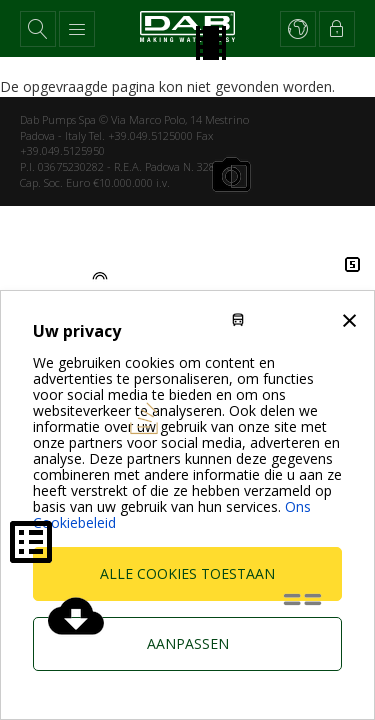  Describe the element at coordinates (238, 320) in the screenshot. I see `get bus directions or routes` at that location.